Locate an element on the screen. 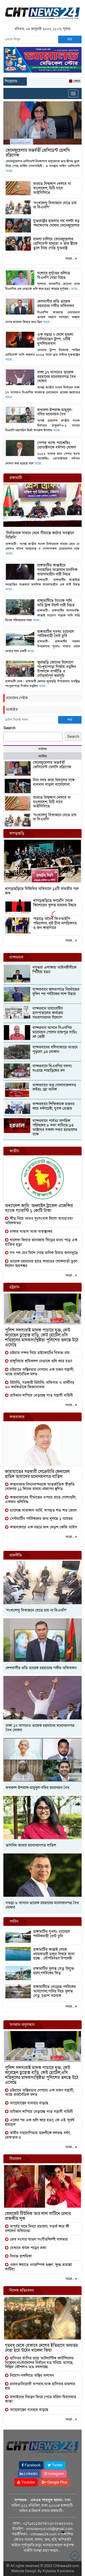  send layer backward in the stack is located at coordinates (63, 2532).